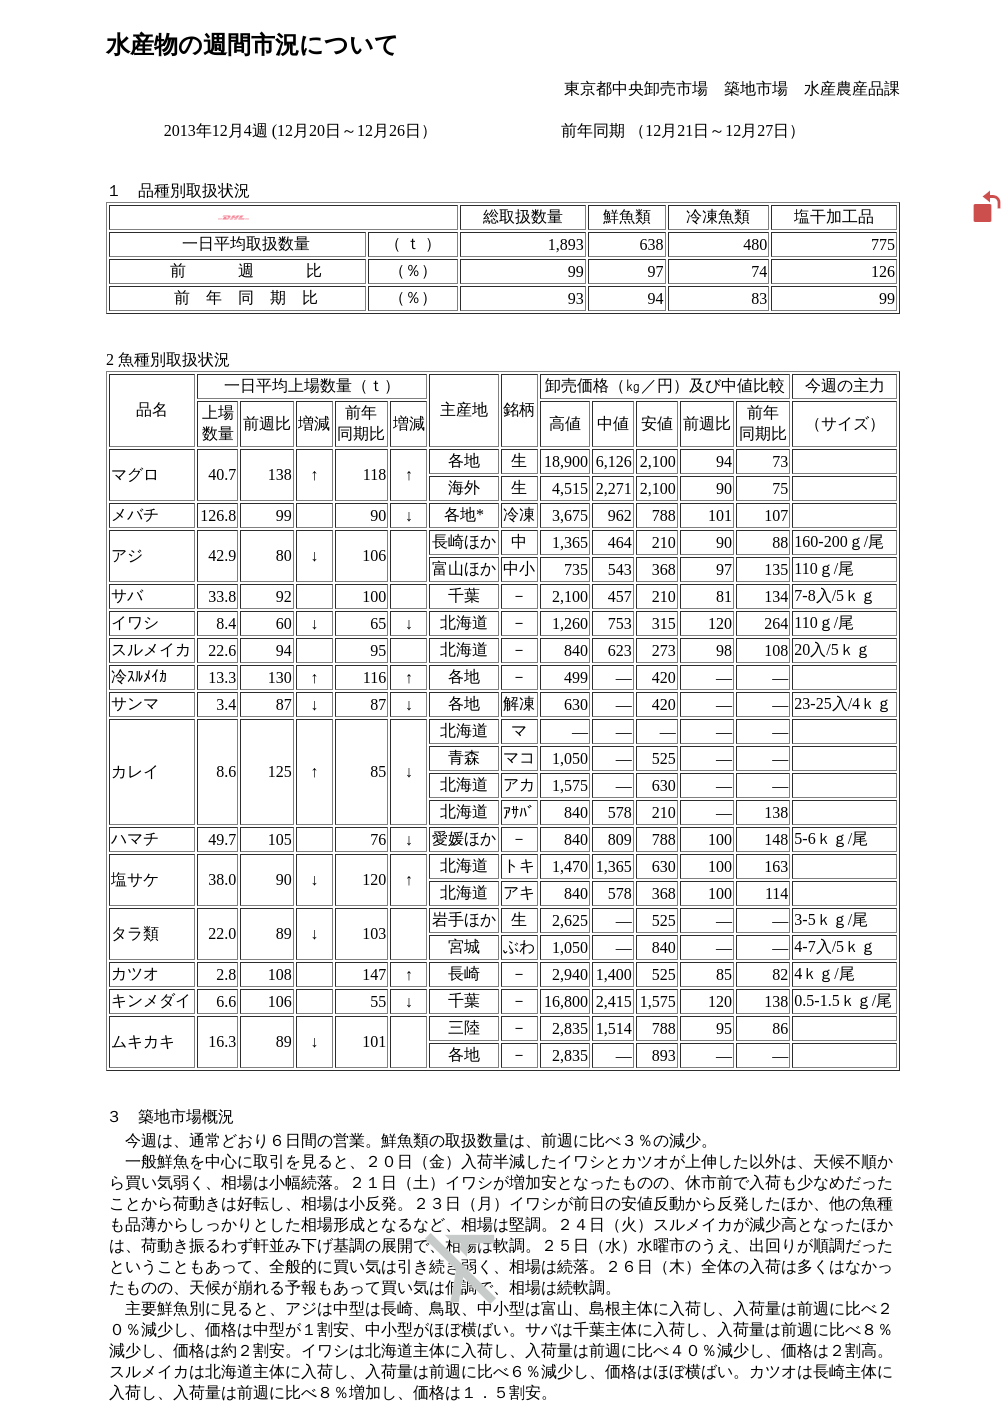  What do you see at coordinates (987, 207) in the screenshot?
I see `rotate object counterclockwise` at bounding box center [987, 207].